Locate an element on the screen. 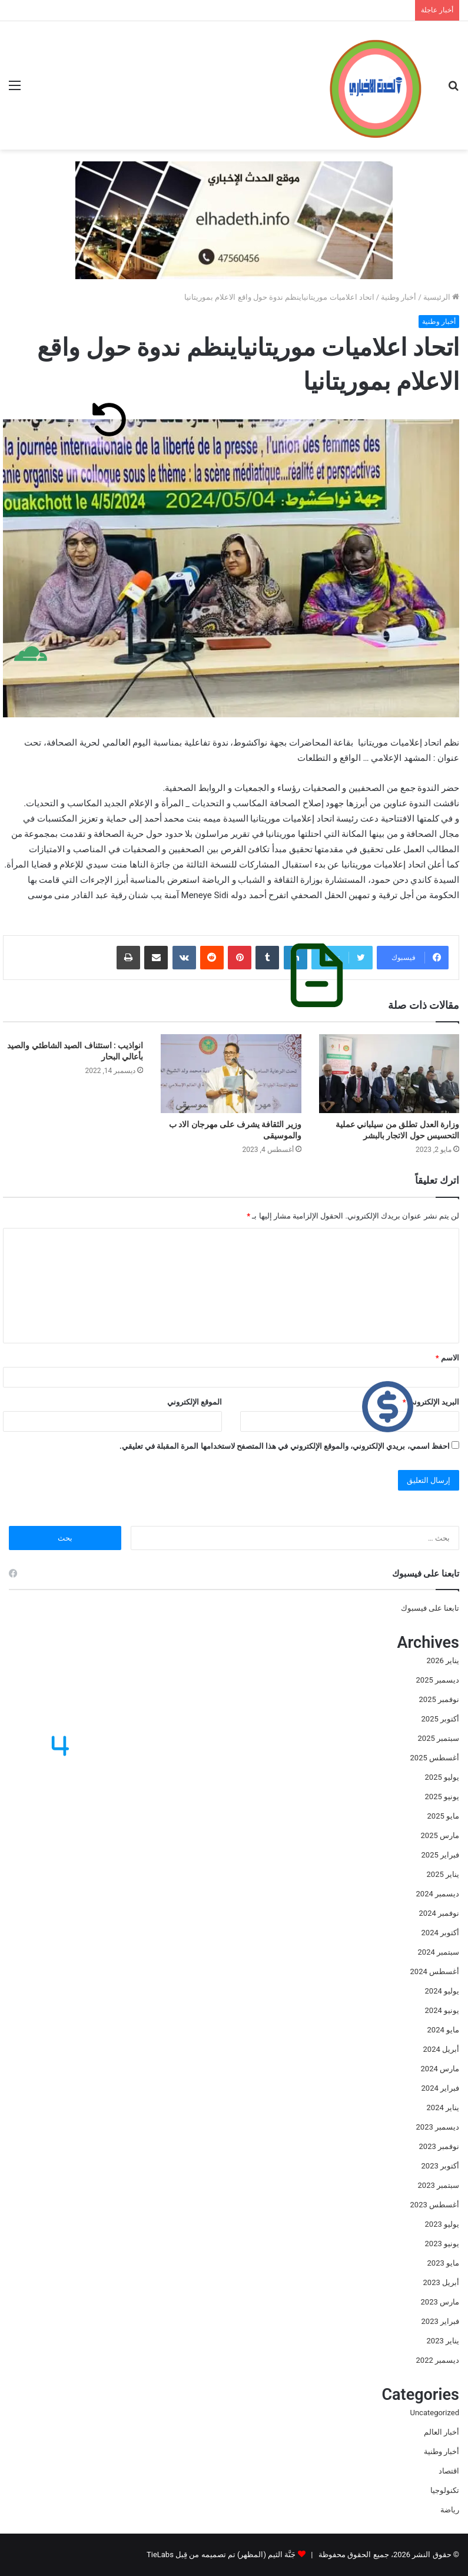  undo last action is located at coordinates (109, 419).